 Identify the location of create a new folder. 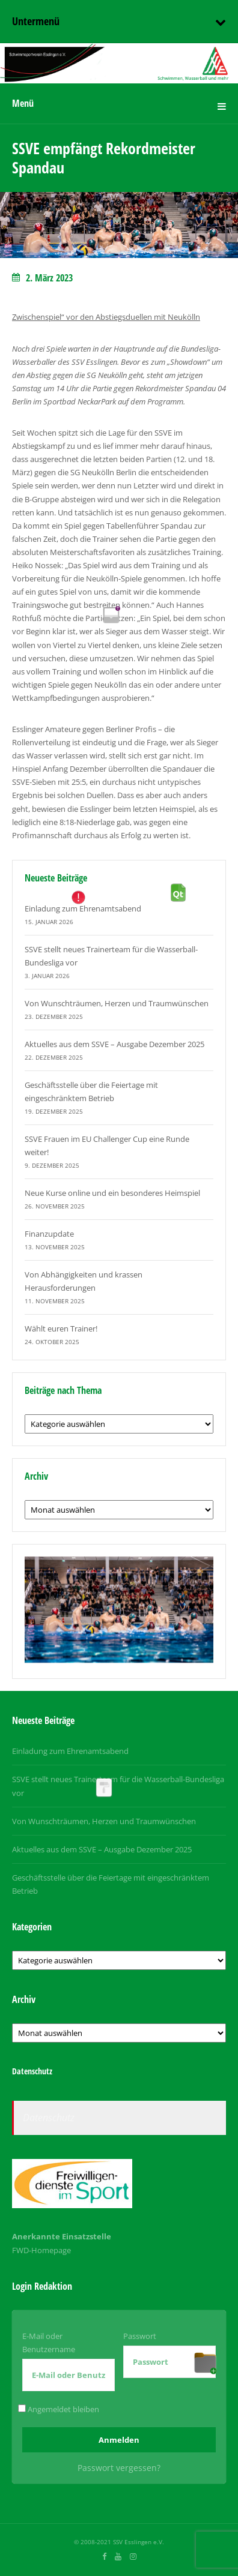
(205, 2362).